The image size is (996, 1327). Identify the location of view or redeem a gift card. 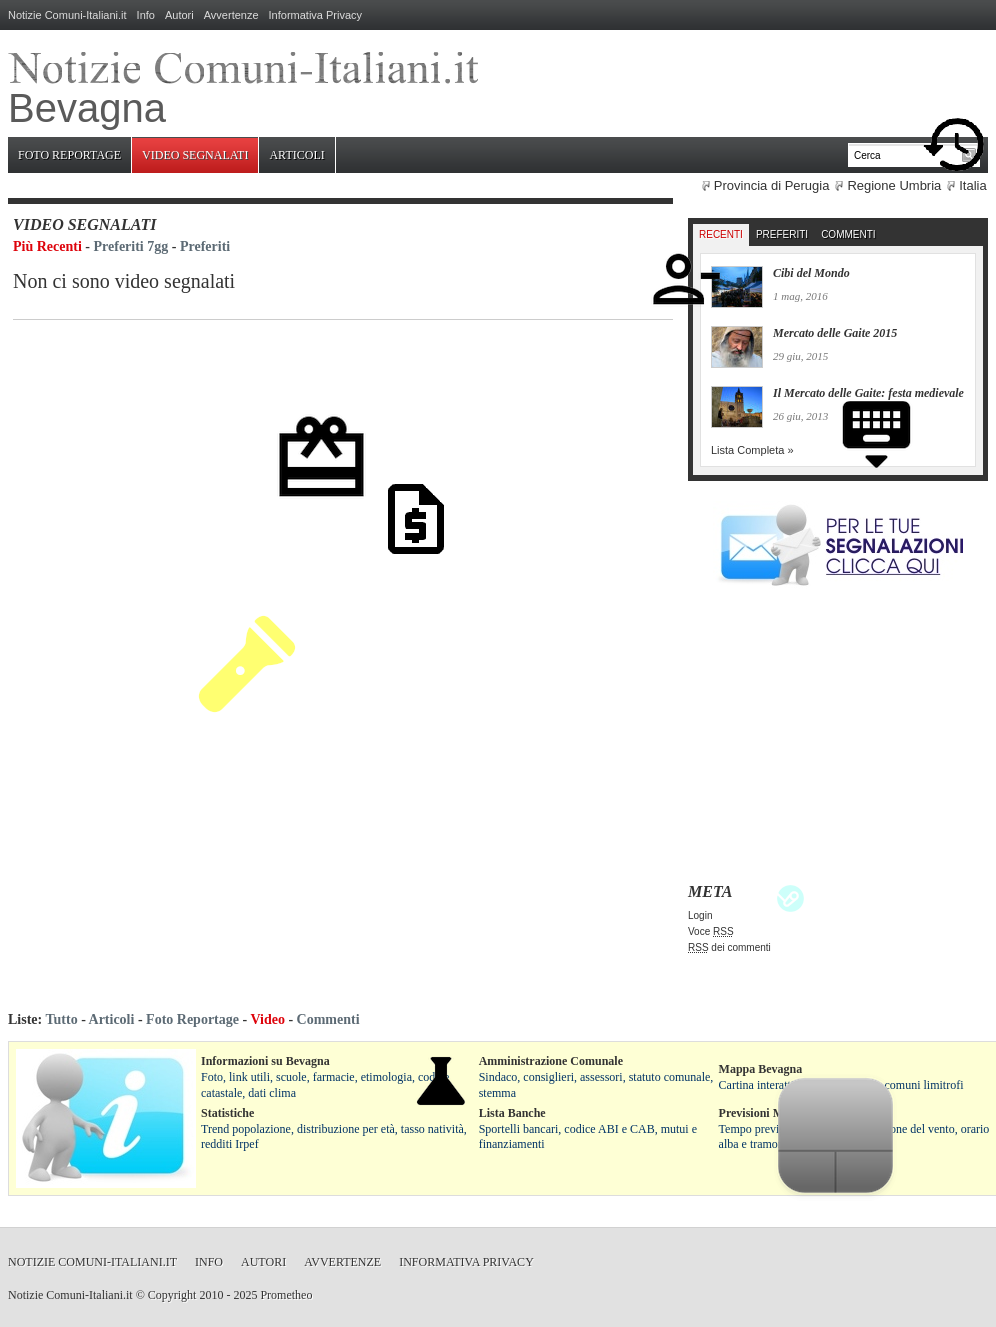
(321, 458).